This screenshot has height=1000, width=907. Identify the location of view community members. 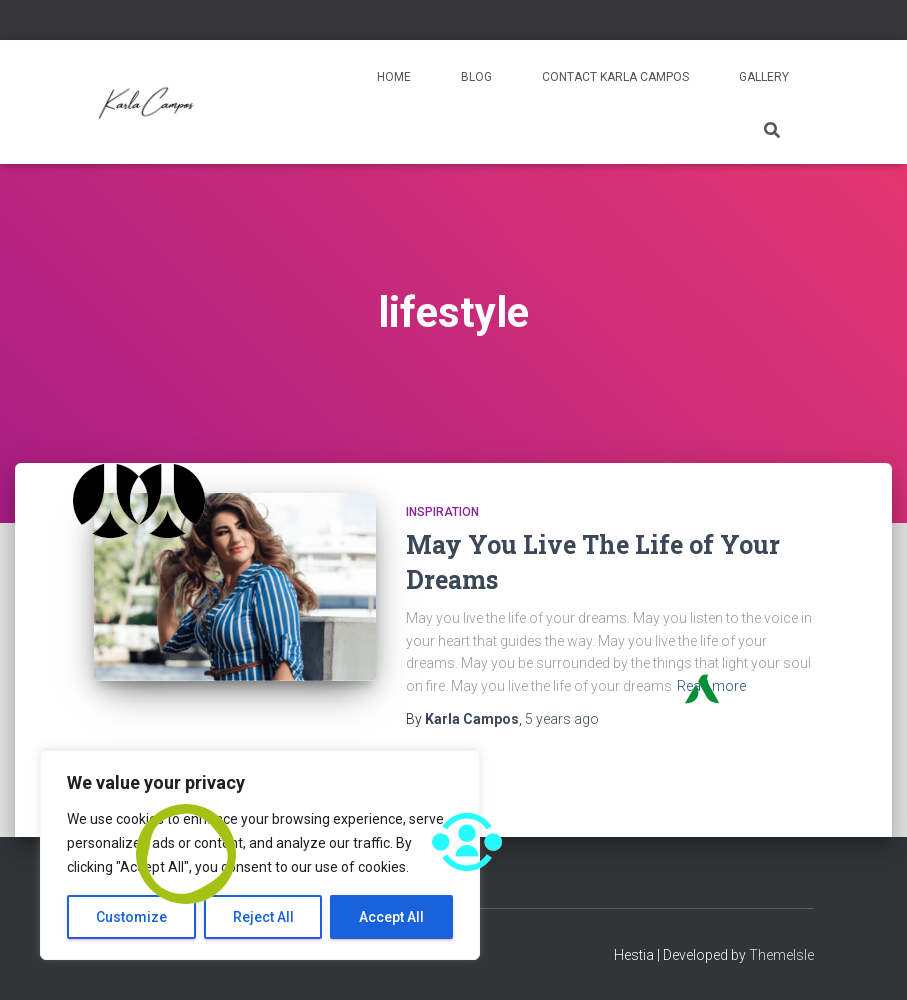
(467, 842).